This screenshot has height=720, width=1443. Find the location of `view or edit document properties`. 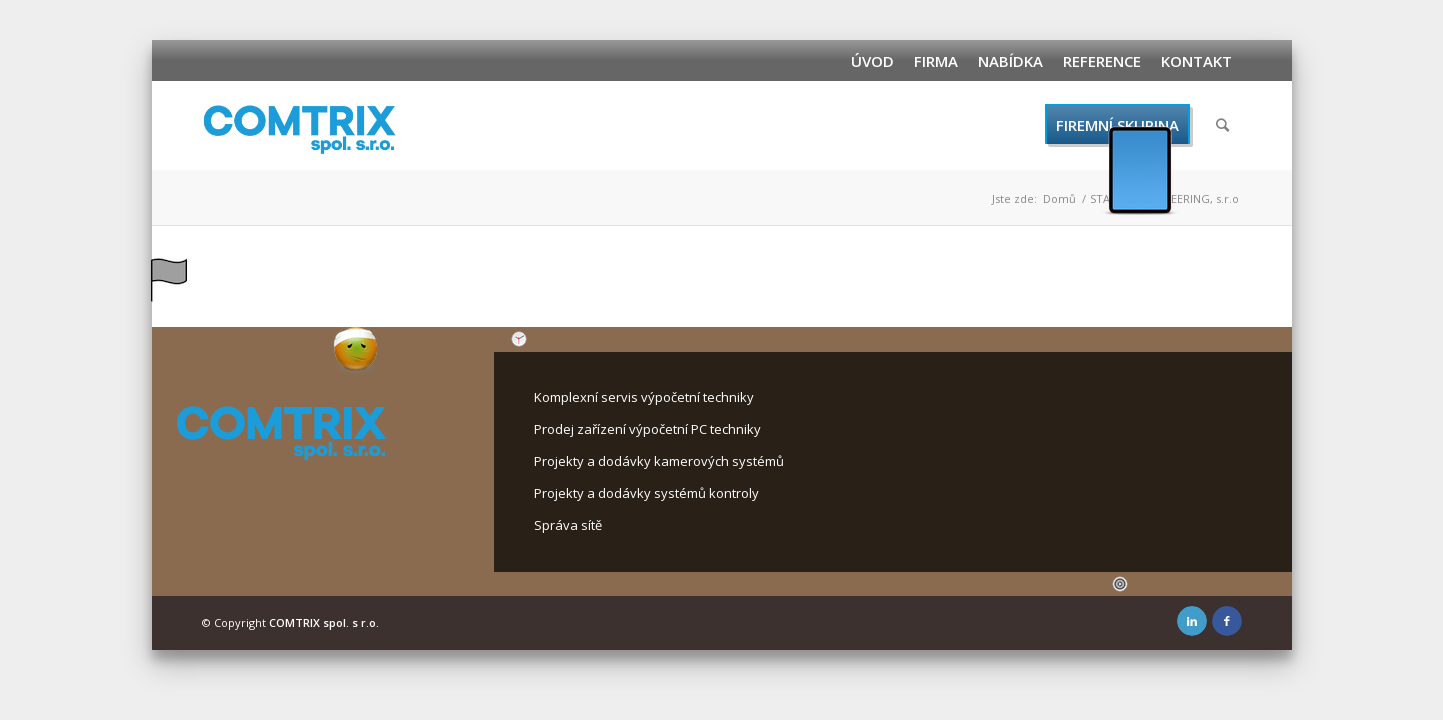

view or edit document properties is located at coordinates (1120, 584).